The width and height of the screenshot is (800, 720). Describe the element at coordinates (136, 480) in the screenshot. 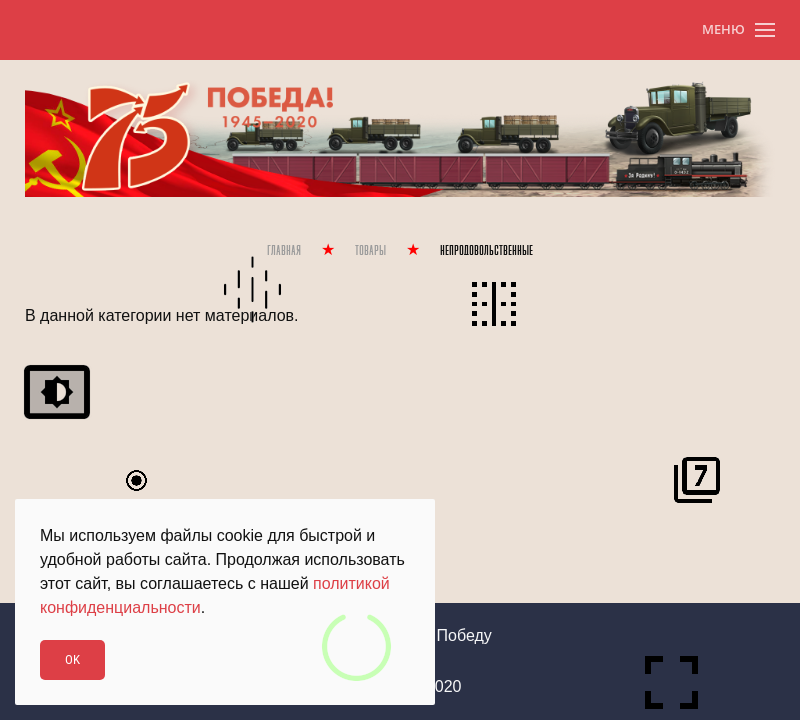

I see `indicates a selected radio button option` at that location.